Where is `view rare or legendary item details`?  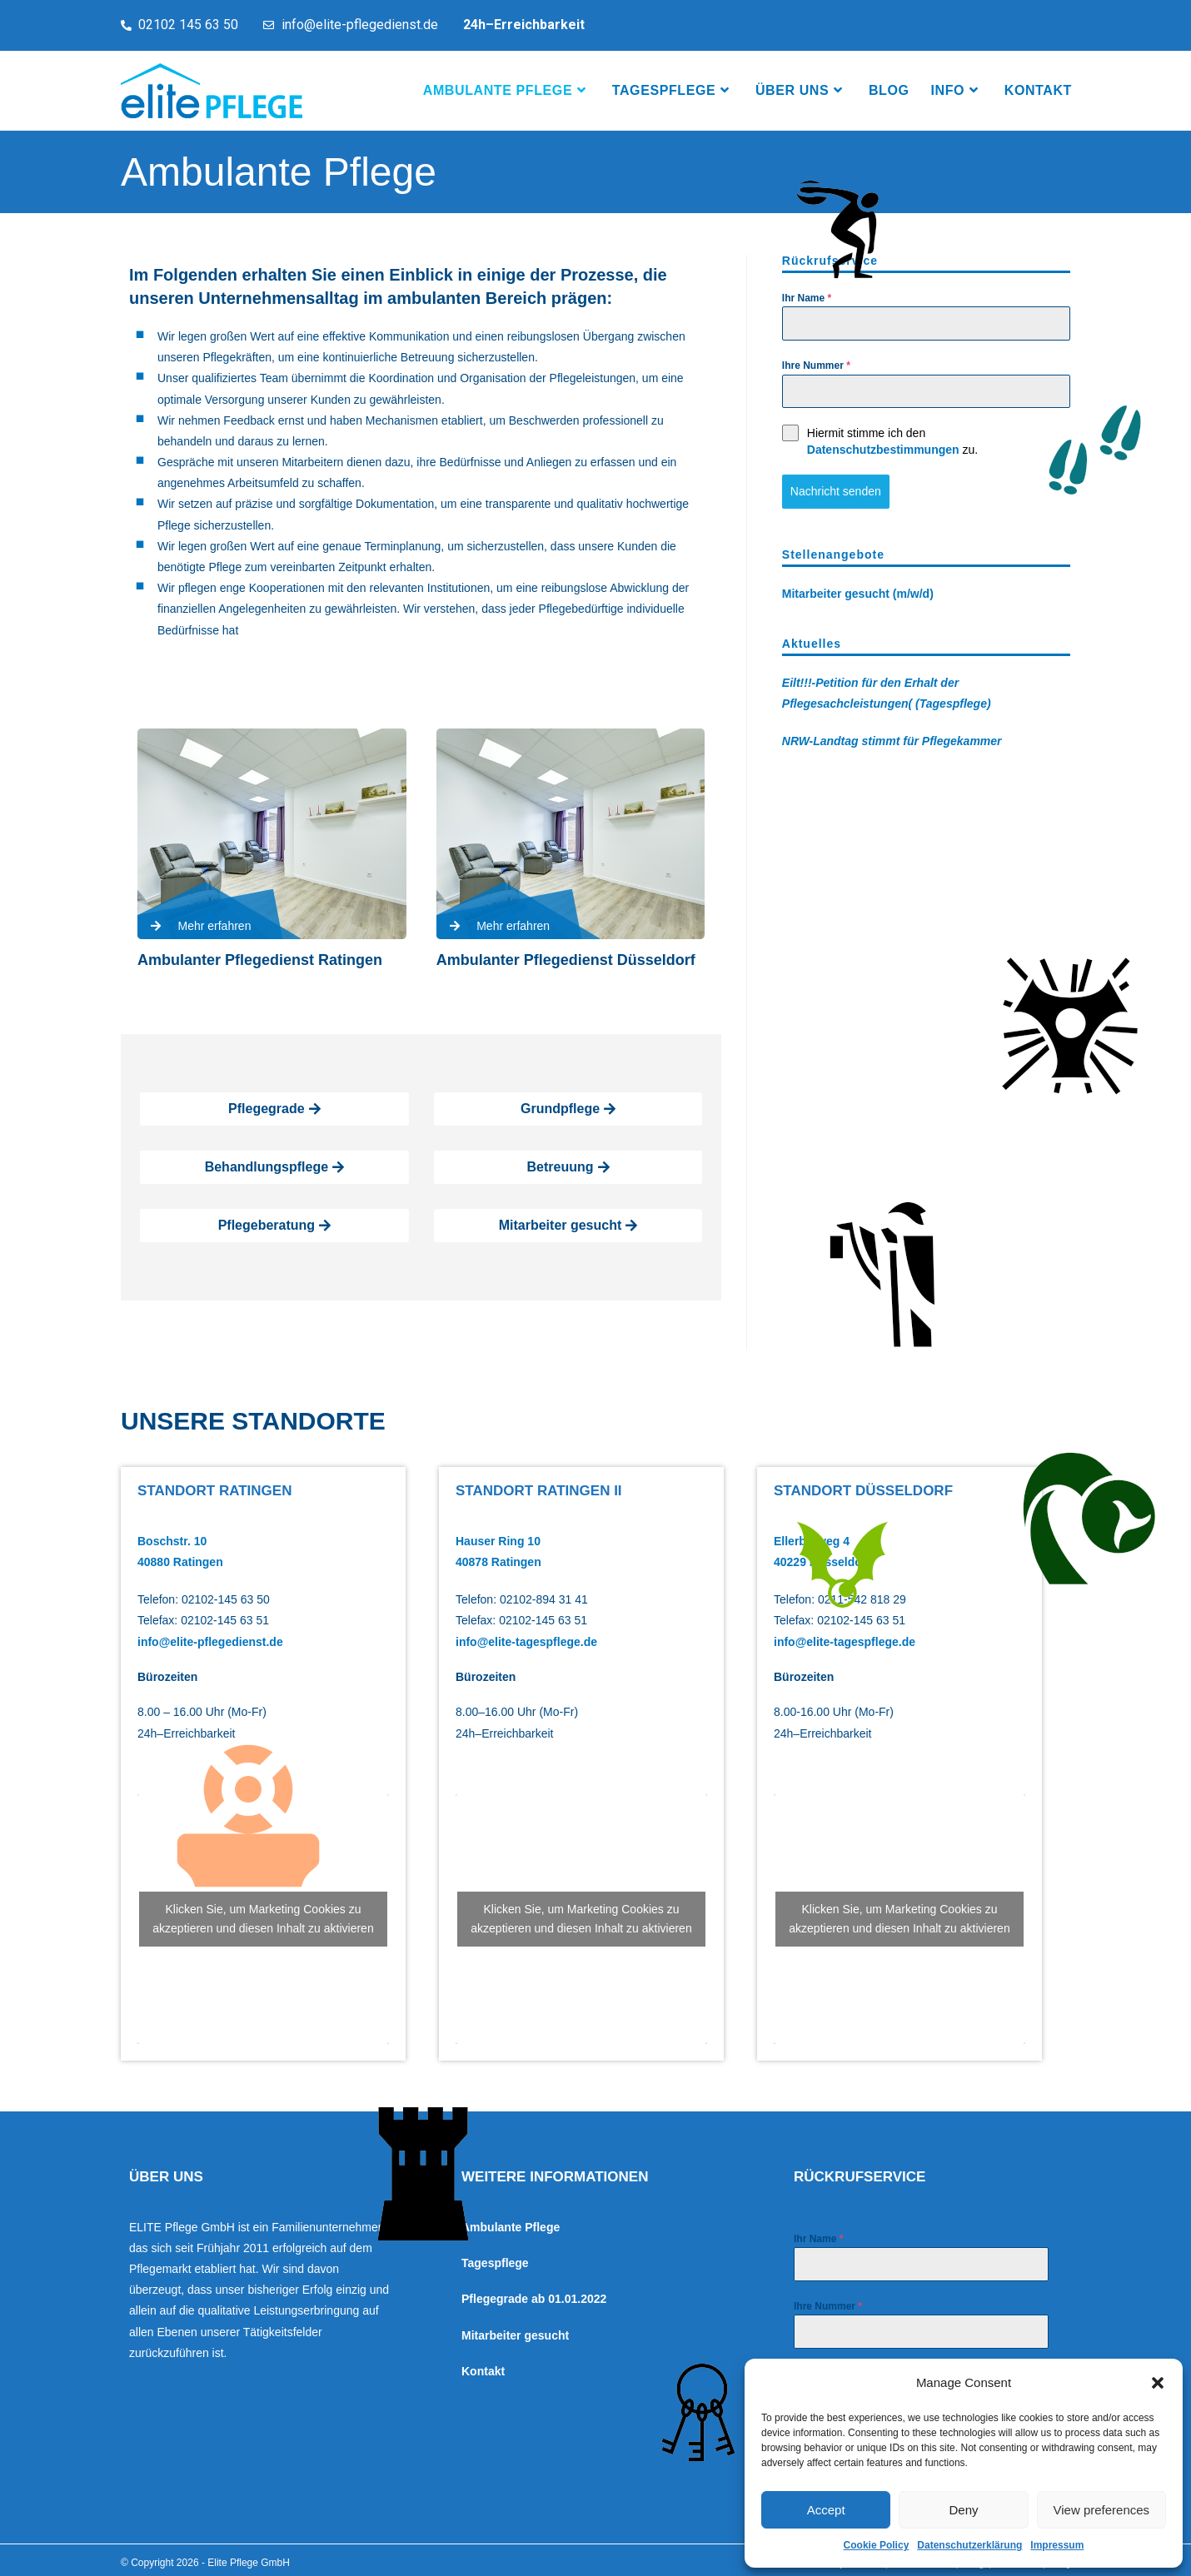
view rare or legendary item details is located at coordinates (1070, 1026).